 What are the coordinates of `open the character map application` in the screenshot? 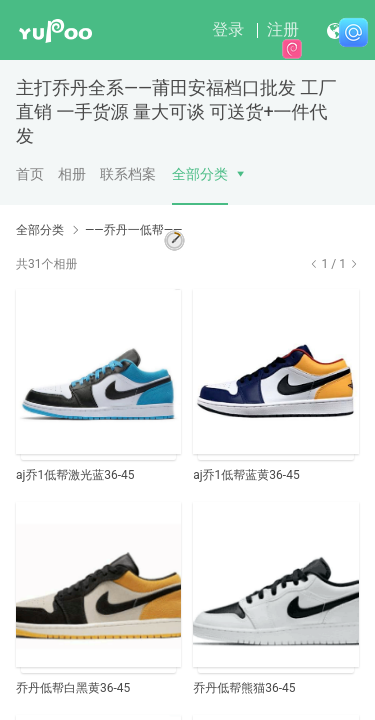 It's located at (353, 32).